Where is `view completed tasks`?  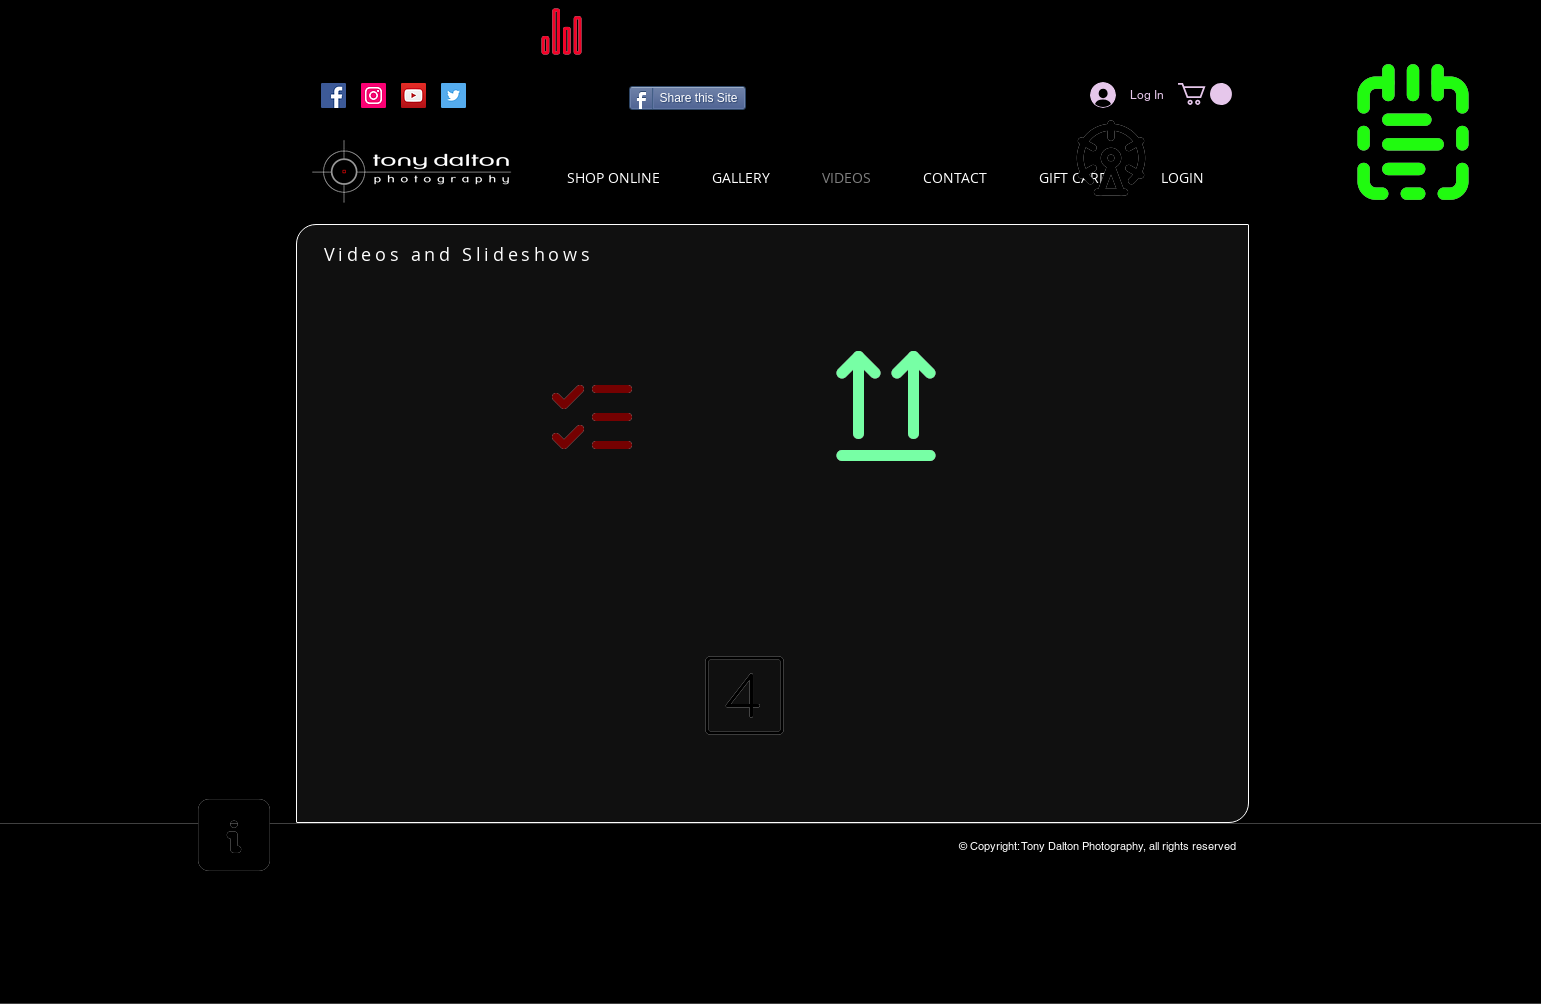
view completed tasks is located at coordinates (592, 417).